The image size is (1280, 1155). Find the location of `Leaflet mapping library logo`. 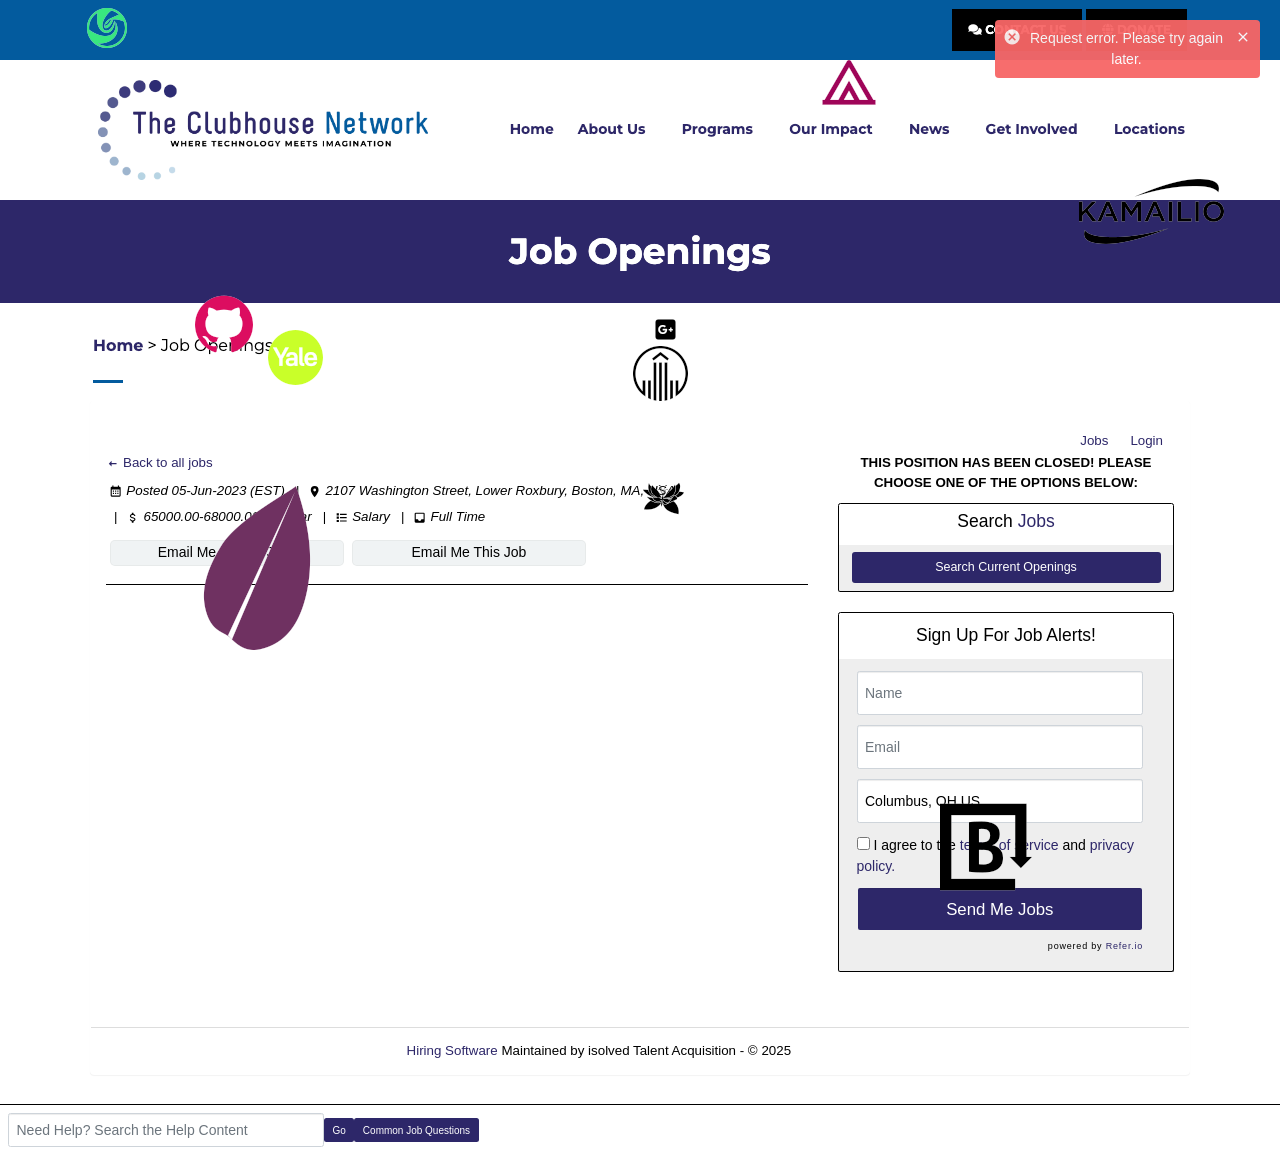

Leaflet mapping library logo is located at coordinates (257, 568).